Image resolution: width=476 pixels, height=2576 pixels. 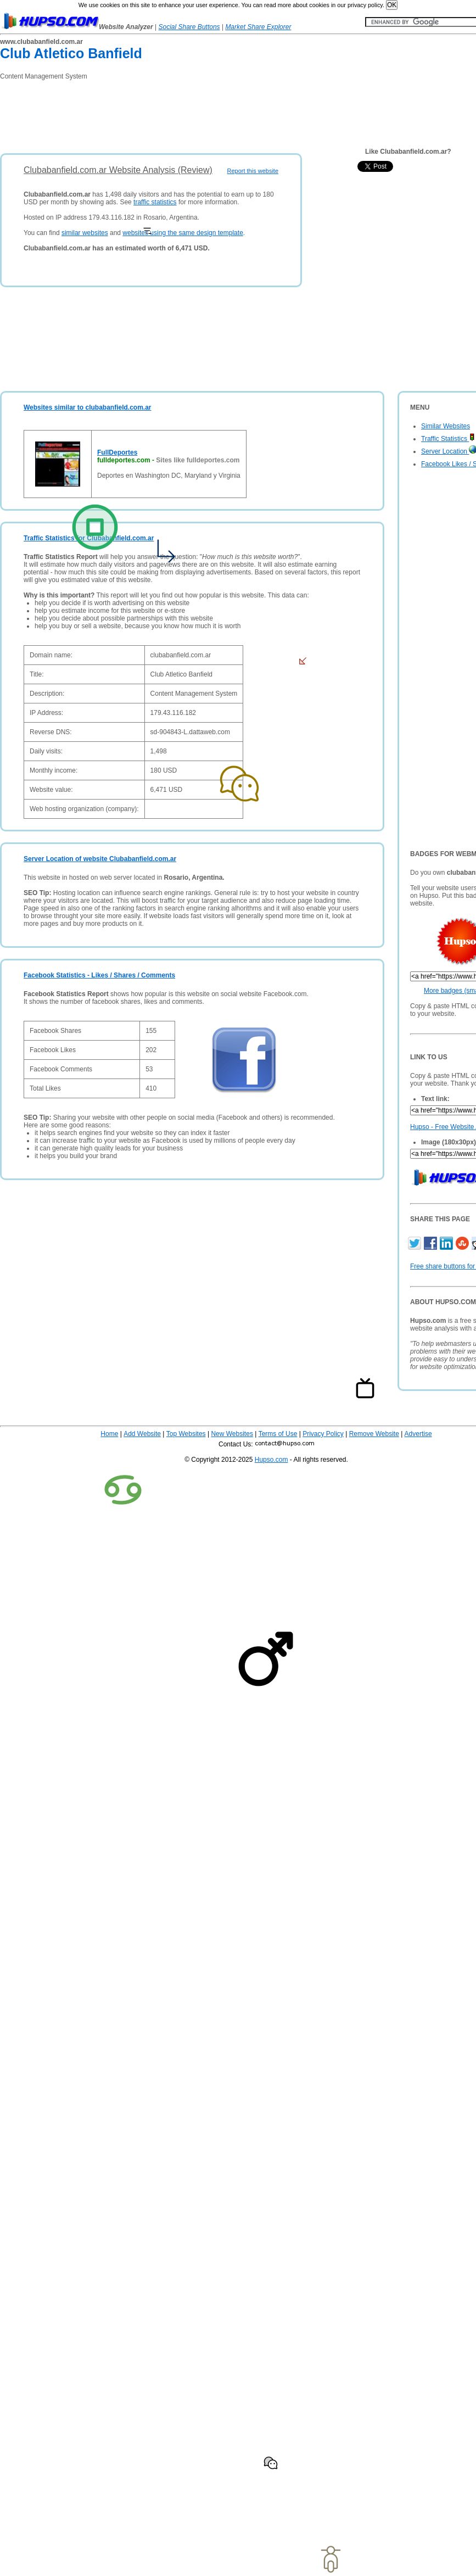 What do you see at coordinates (303, 661) in the screenshot?
I see `navigate to previous or back-left content` at bounding box center [303, 661].